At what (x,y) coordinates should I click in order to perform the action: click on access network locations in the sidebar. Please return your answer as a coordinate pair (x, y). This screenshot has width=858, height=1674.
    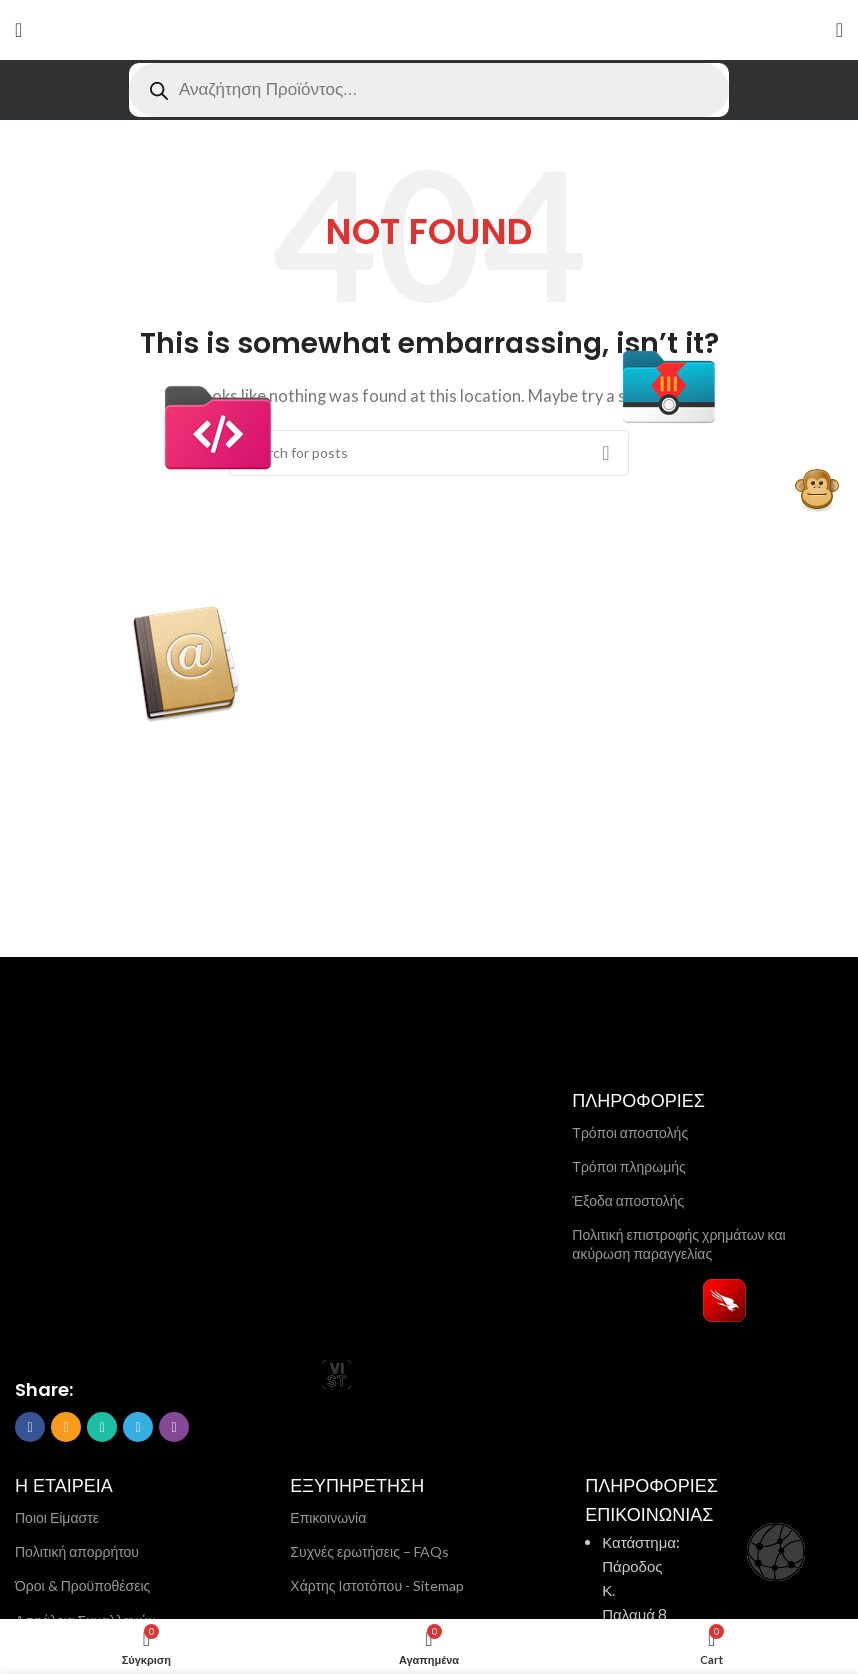
    Looking at the image, I should click on (776, 1552).